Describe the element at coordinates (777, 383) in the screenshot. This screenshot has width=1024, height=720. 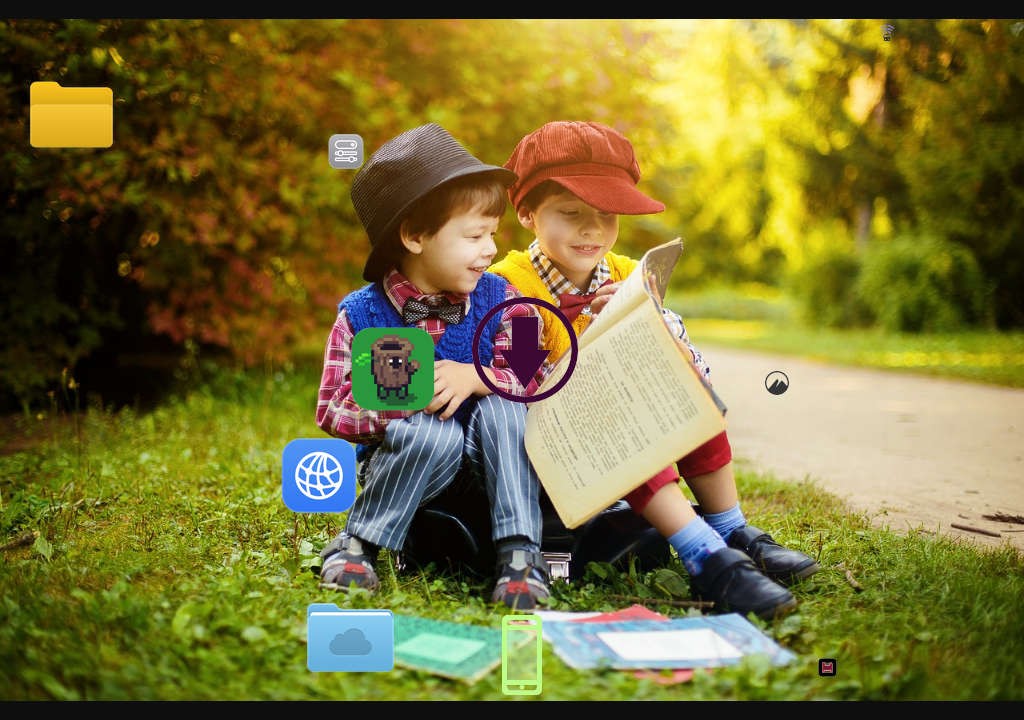
I see `launch cinnamon desktop environment` at that location.